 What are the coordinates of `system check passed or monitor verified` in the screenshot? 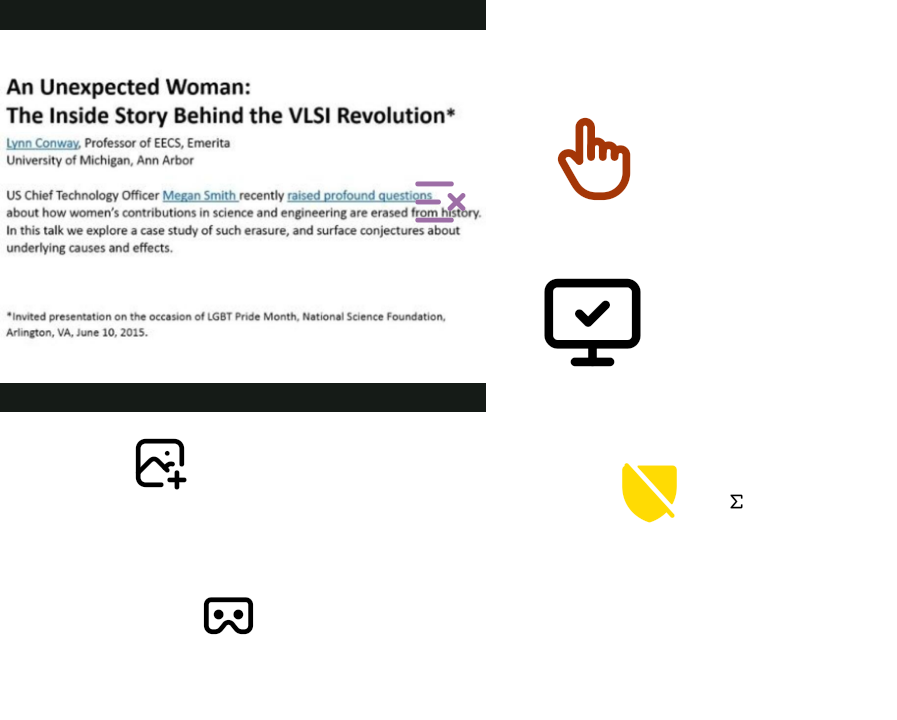 It's located at (592, 322).